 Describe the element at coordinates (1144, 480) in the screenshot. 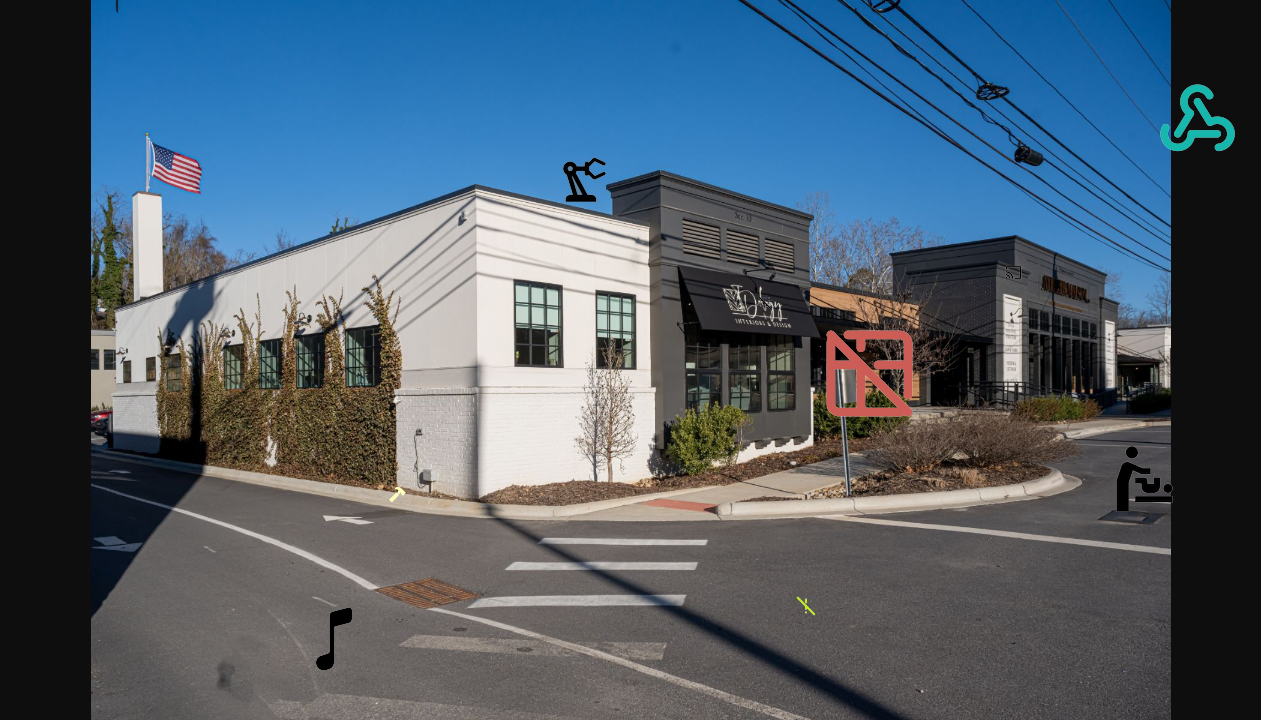

I see `indicates baby changing station nearby` at that location.